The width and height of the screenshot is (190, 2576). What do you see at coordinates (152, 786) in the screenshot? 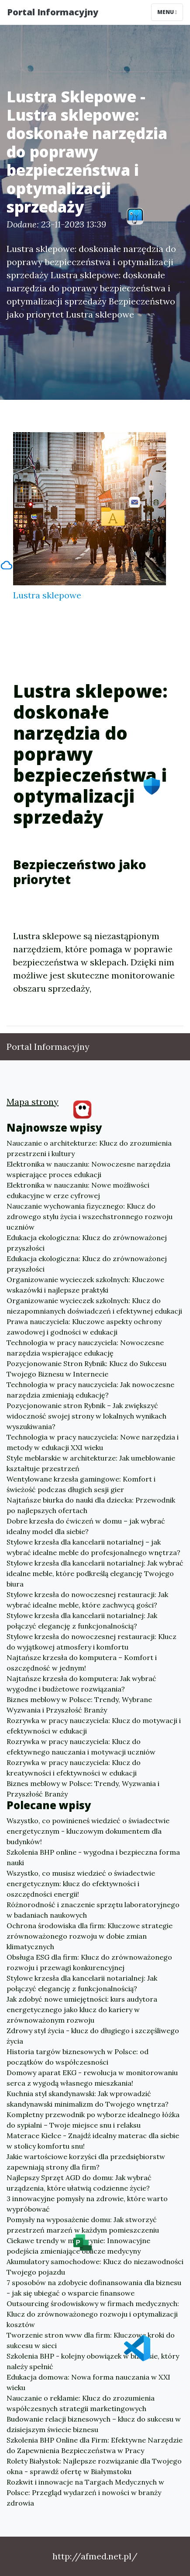
I see `windows defender security status` at bounding box center [152, 786].